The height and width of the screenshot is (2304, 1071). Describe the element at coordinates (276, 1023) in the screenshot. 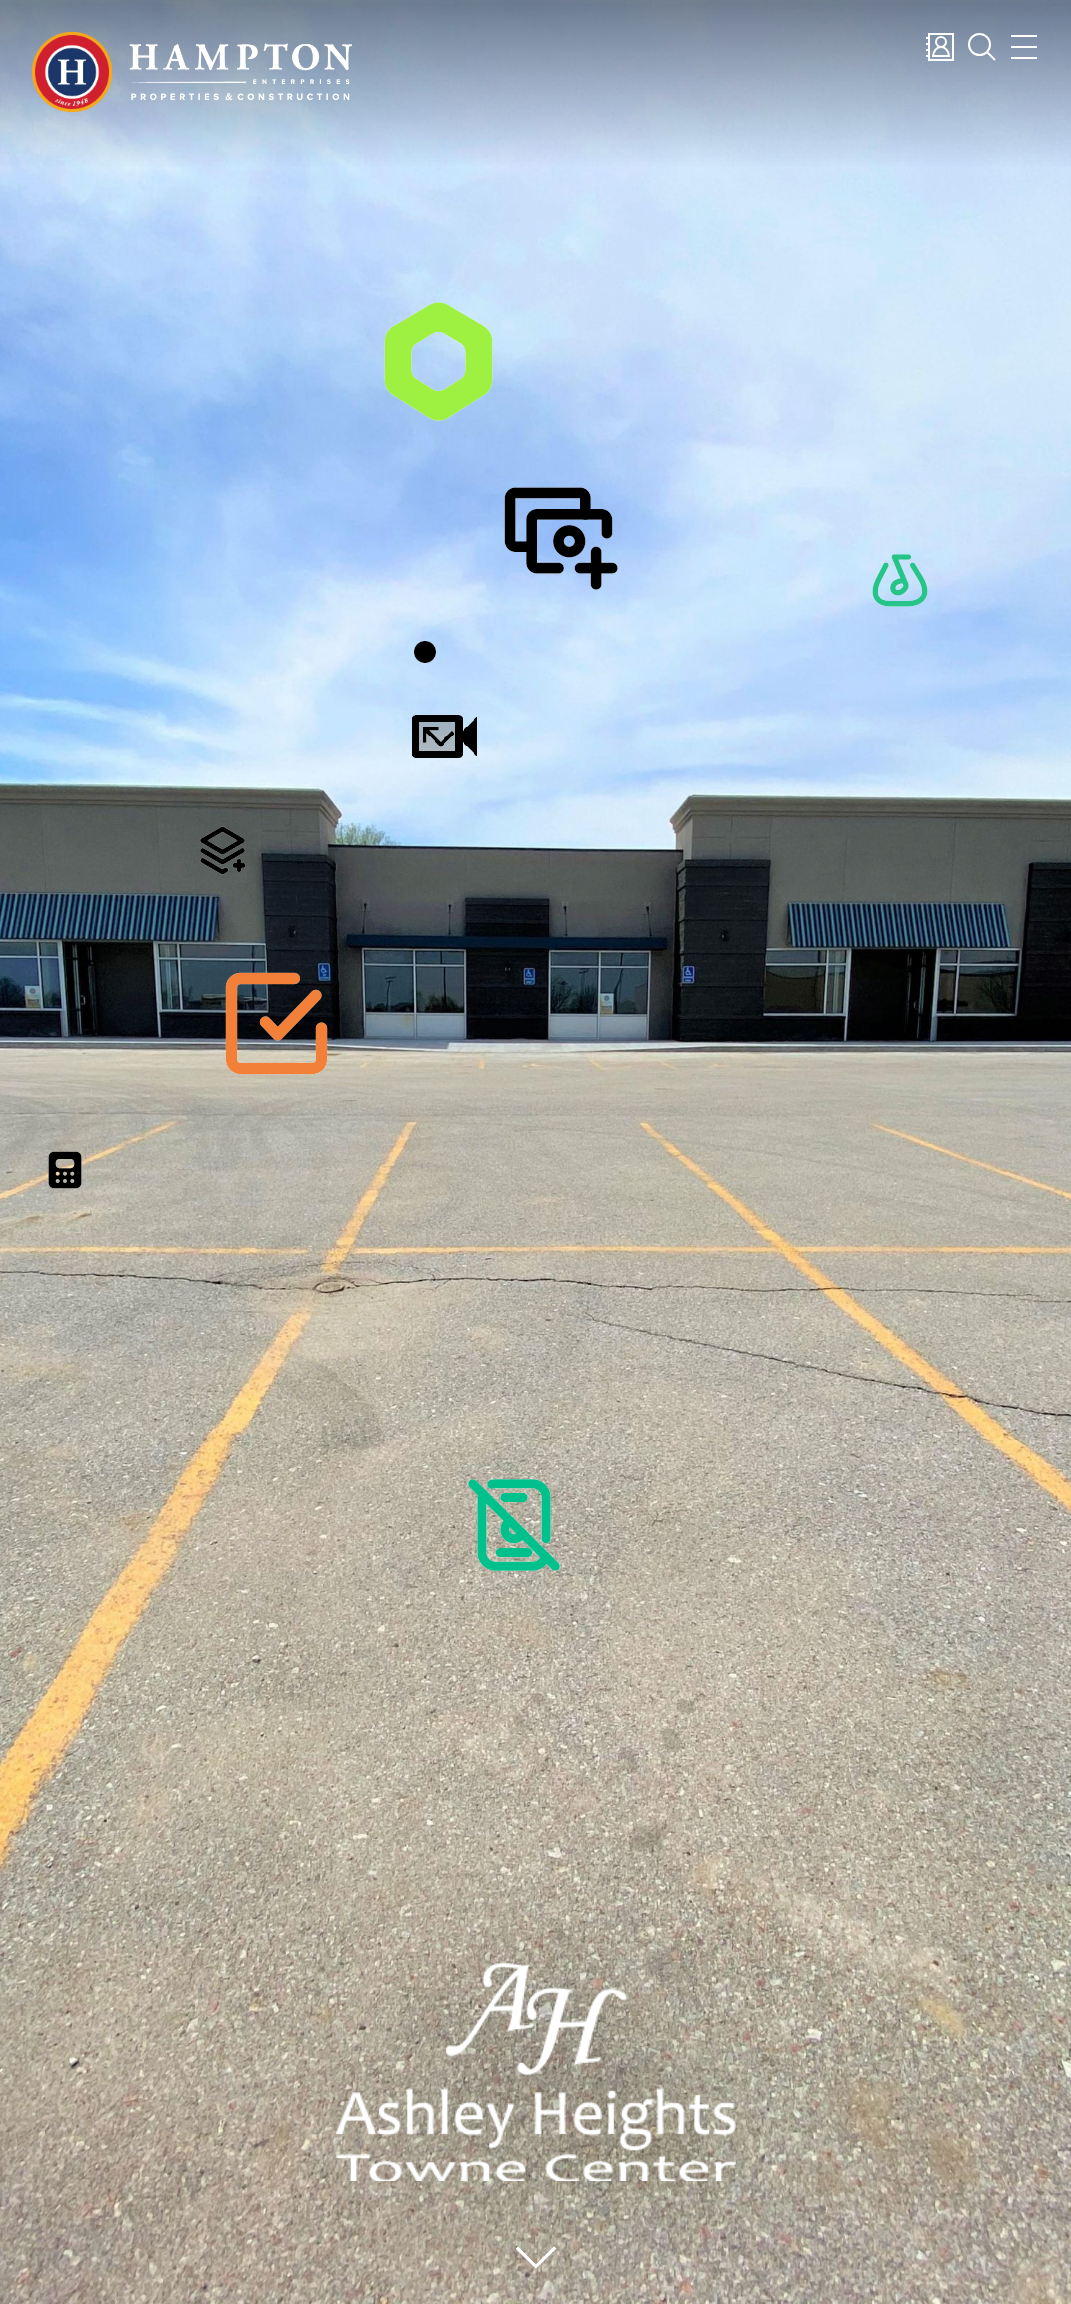

I see `mark item as complete` at that location.